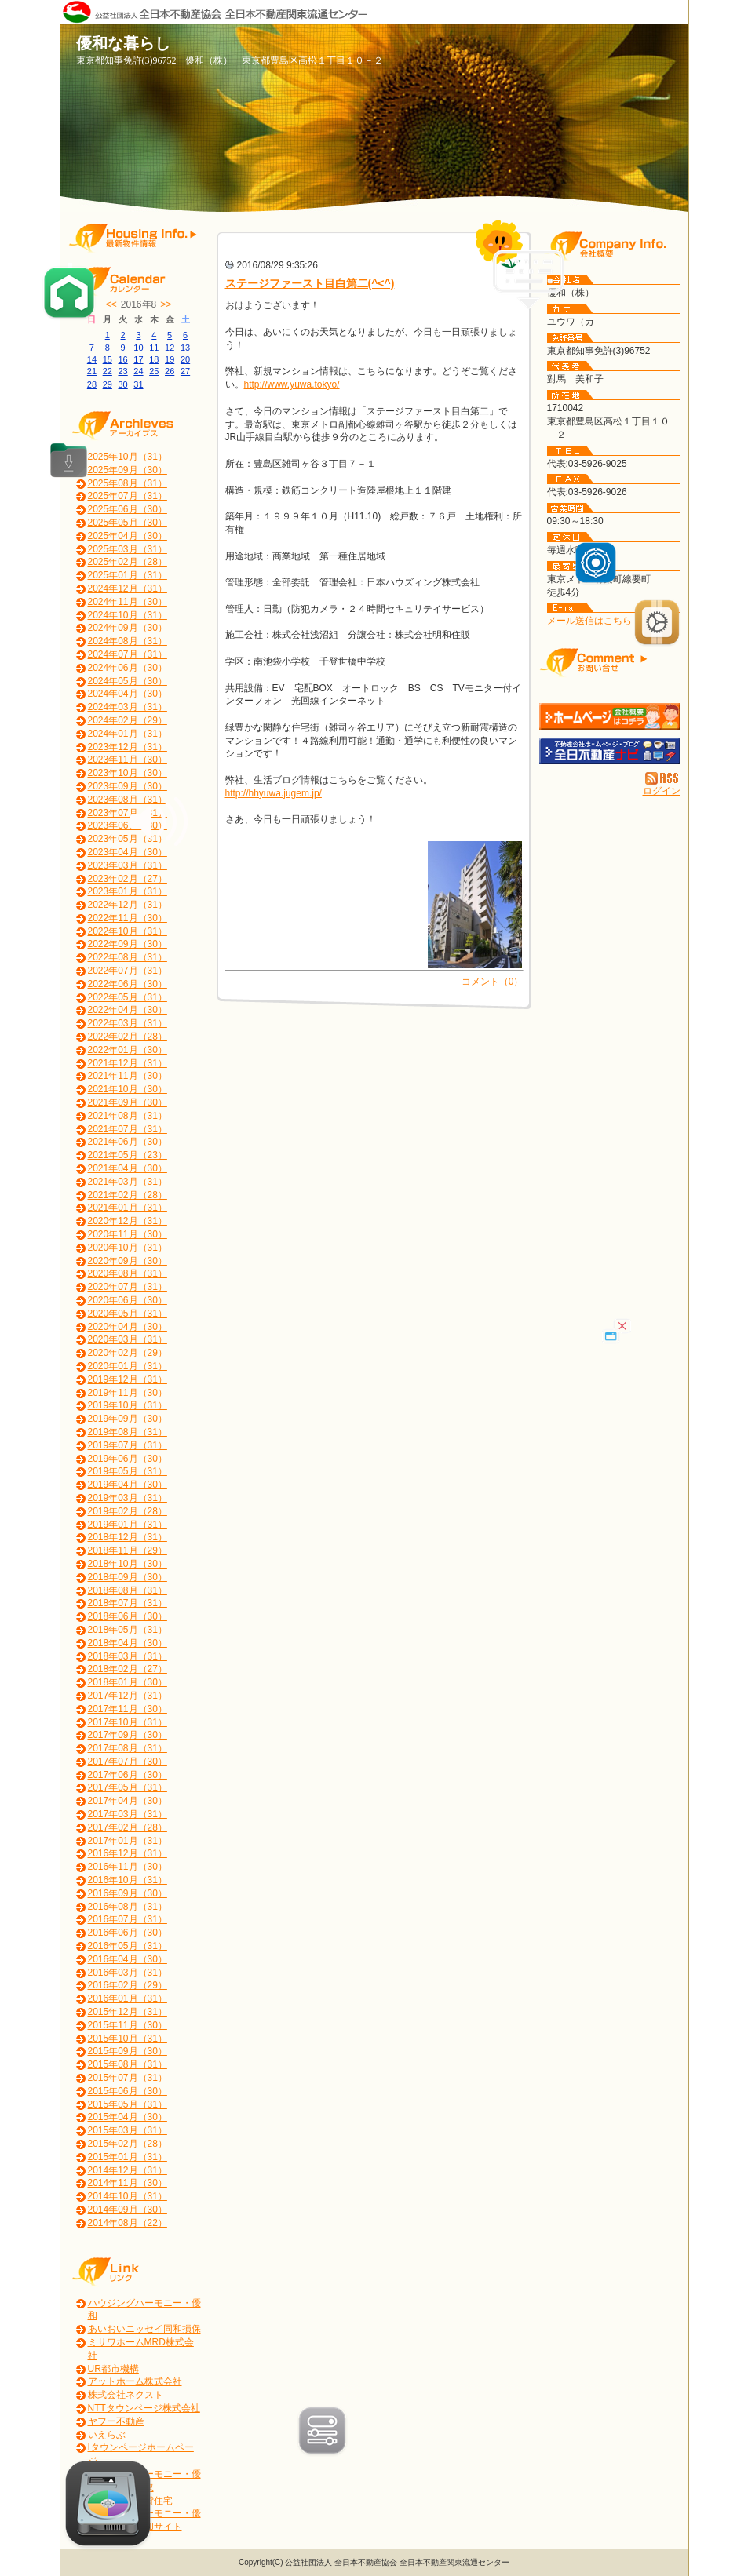 The width and height of the screenshot is (748, 2576). What do you see at coordinates (69, 293) in the screenshot?
I see `open LMMS music production software` at bounding box center [69, 293].